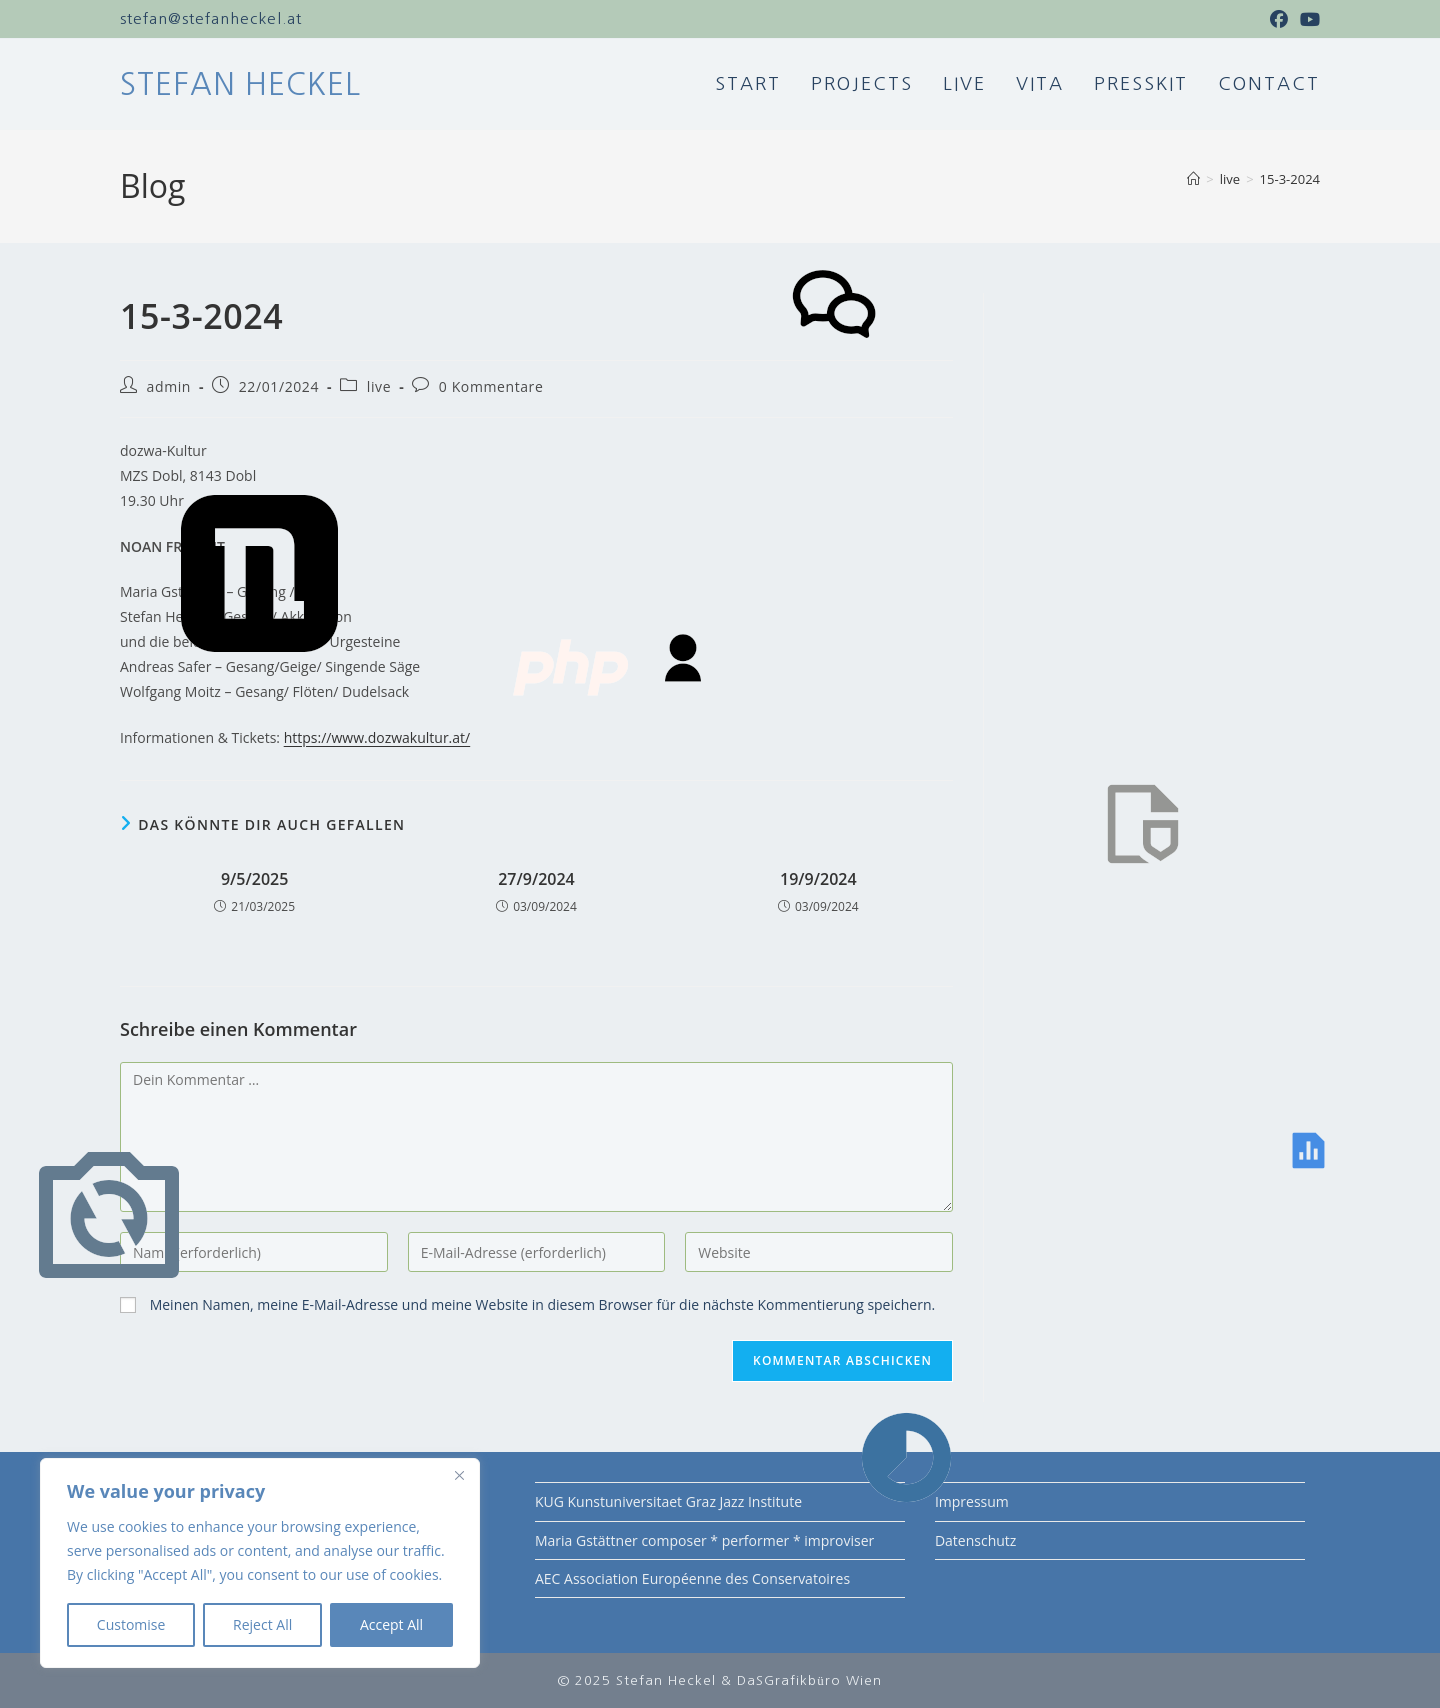 This screenshot has height=1708, width=1440. What do you see at coordinates (906, 1457) in the screenshot?
I see `indicates approximately 80% progress complete` at bounding box center [906, 1457].